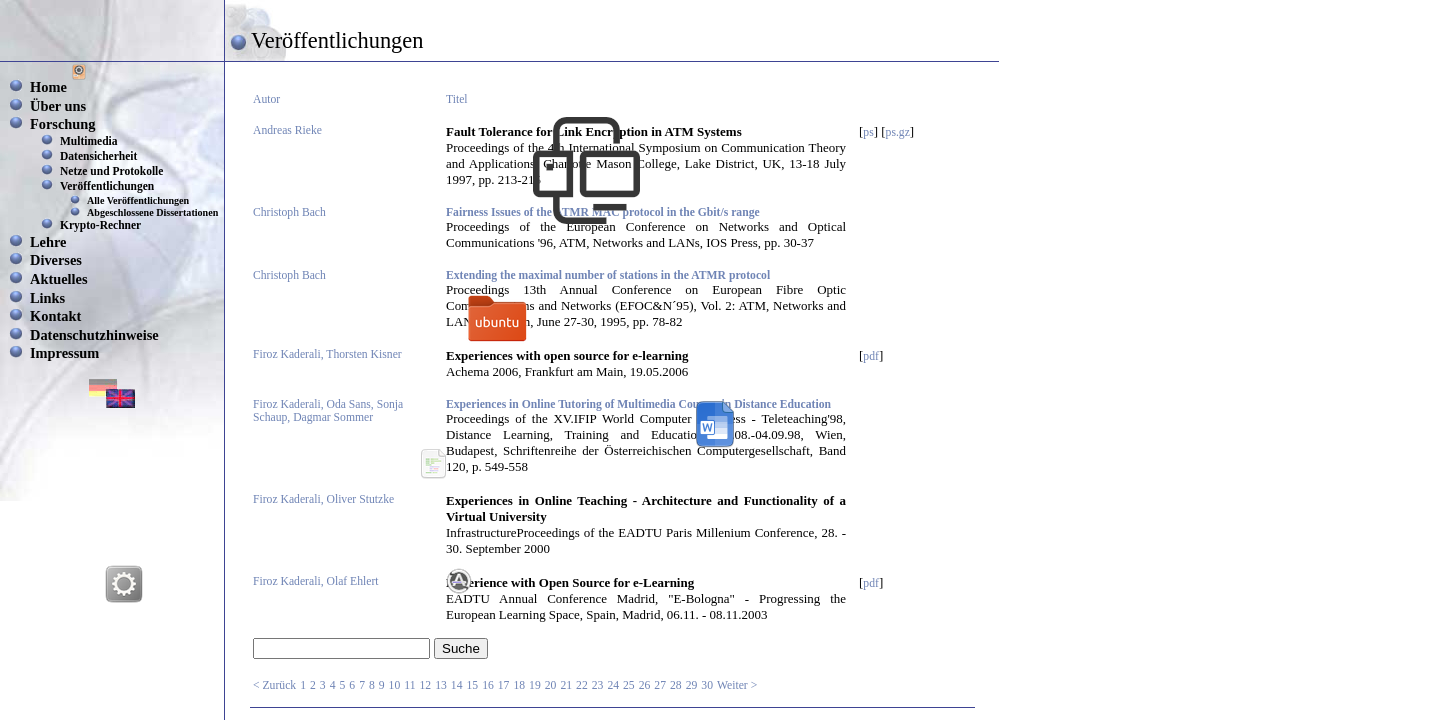 The height and width of the screenshot is (720, 1436). Describe the element at coordinates (715, 424) in the screenshot. I see `a microsoft word document file` at that location.